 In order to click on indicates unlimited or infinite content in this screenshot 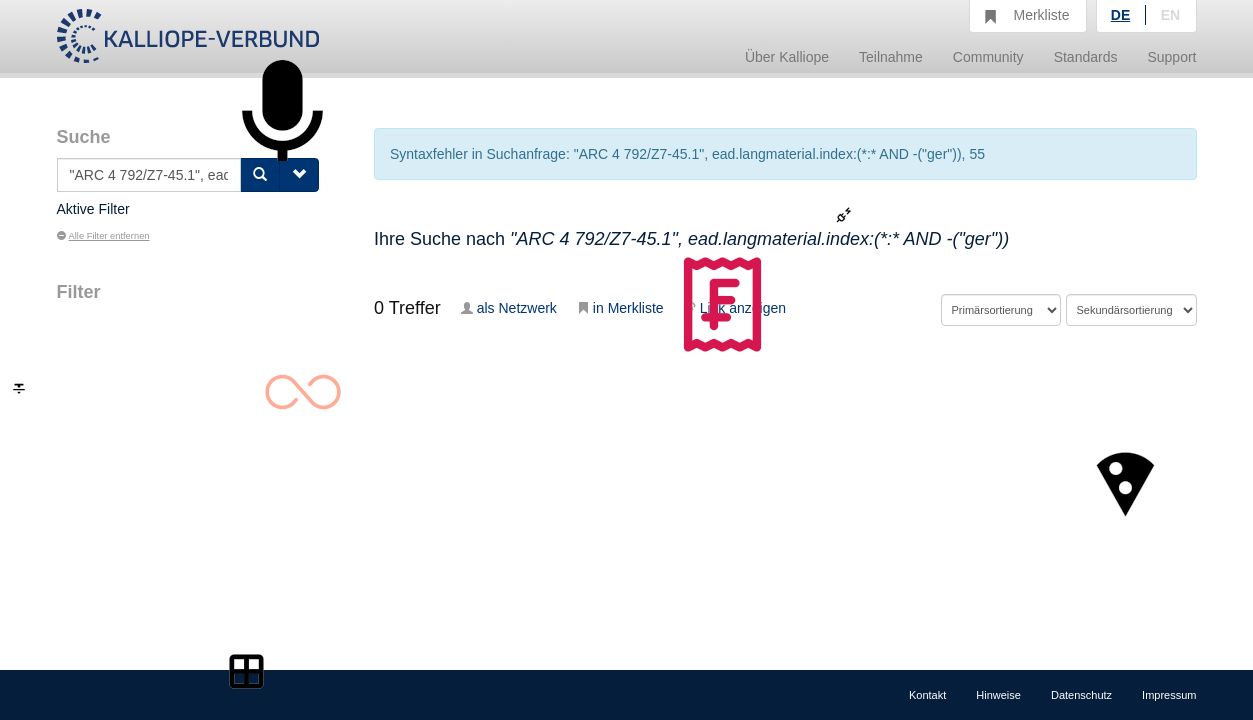, I will do `click(303, 392)`.